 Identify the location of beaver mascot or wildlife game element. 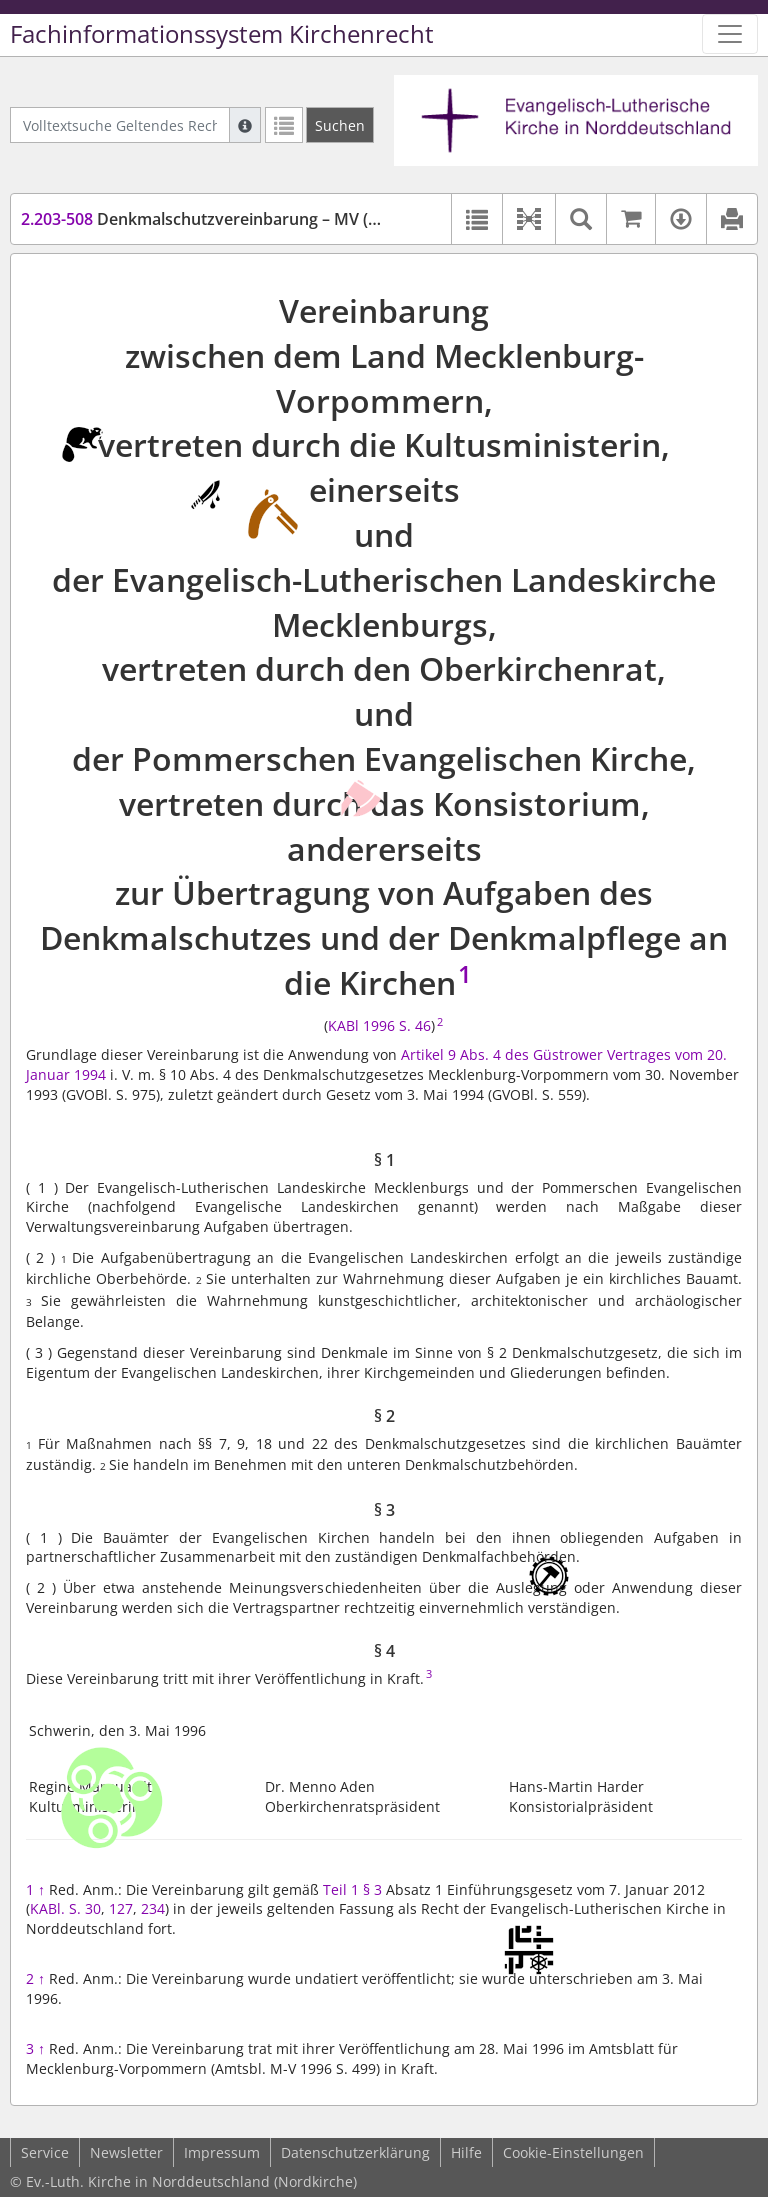
(82, 444).